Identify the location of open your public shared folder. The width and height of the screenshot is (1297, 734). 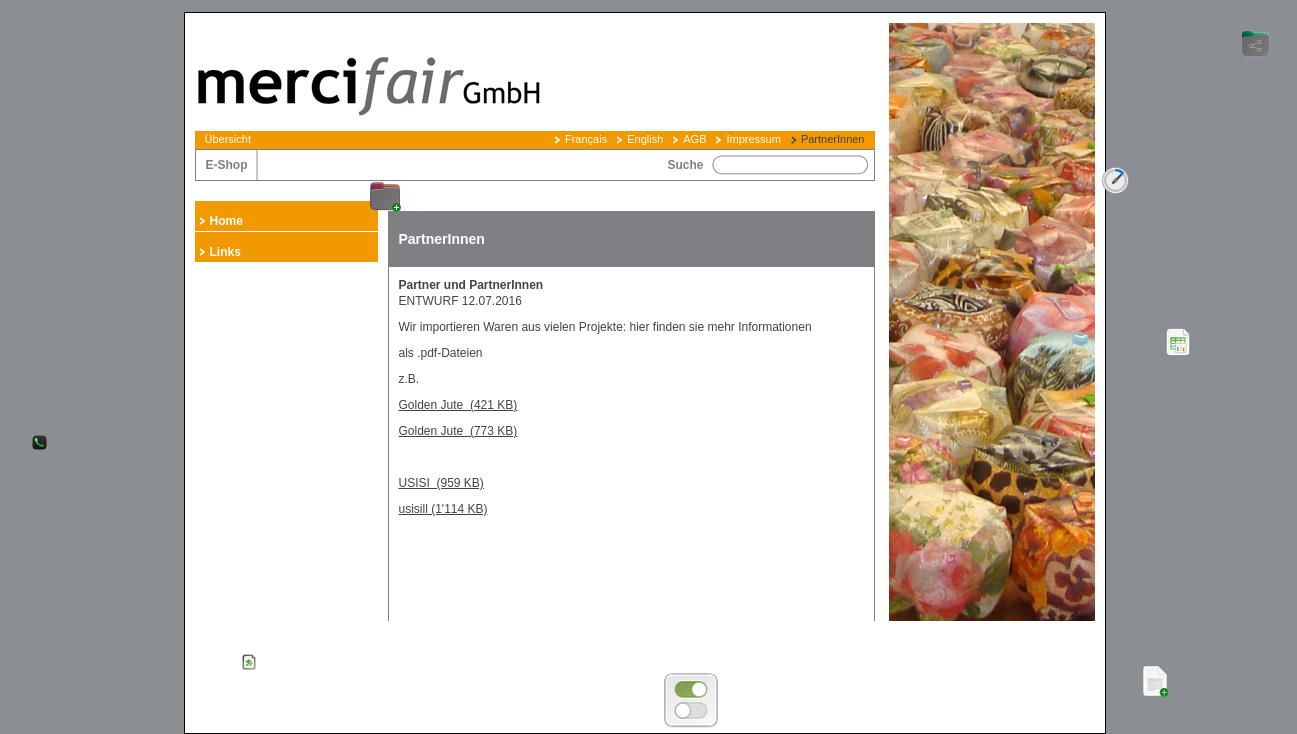
(1255, 43).